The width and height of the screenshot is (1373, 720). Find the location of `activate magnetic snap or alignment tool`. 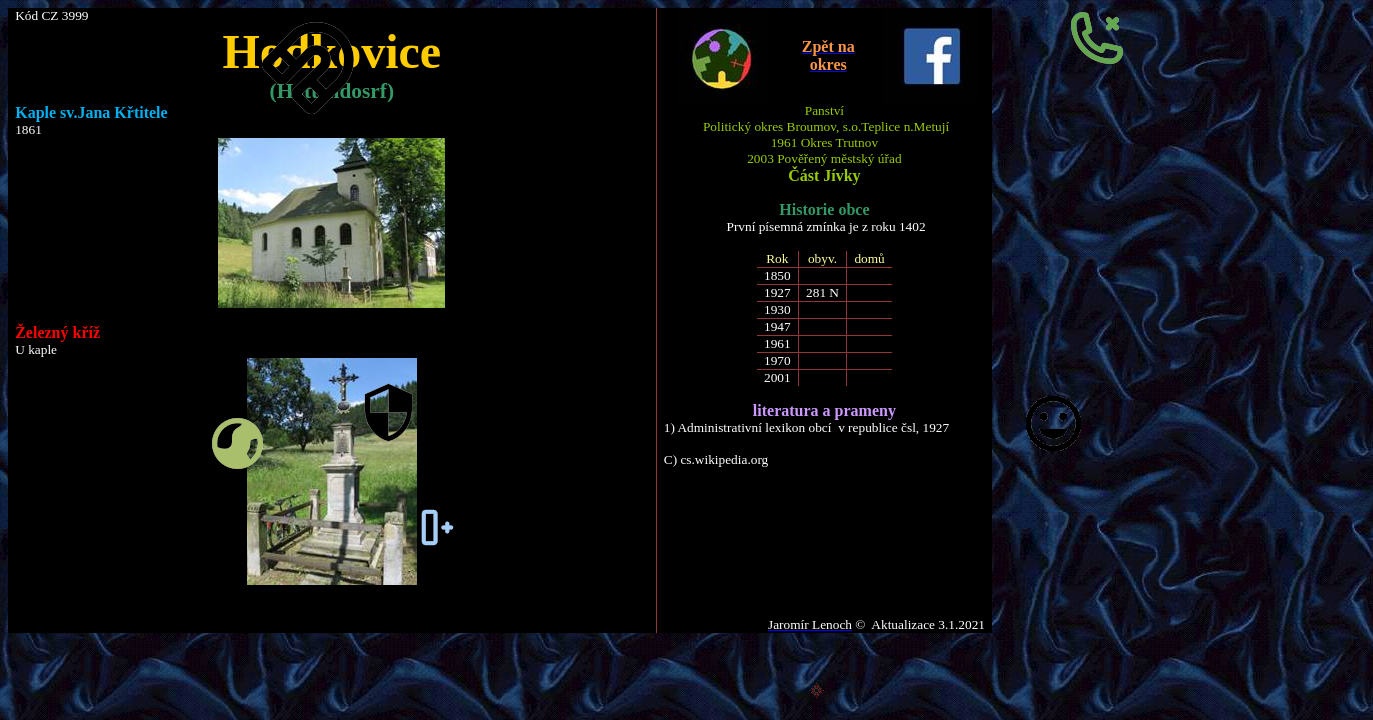

activate magnetic snap or alignment tool is located at coordinates (309, 66).